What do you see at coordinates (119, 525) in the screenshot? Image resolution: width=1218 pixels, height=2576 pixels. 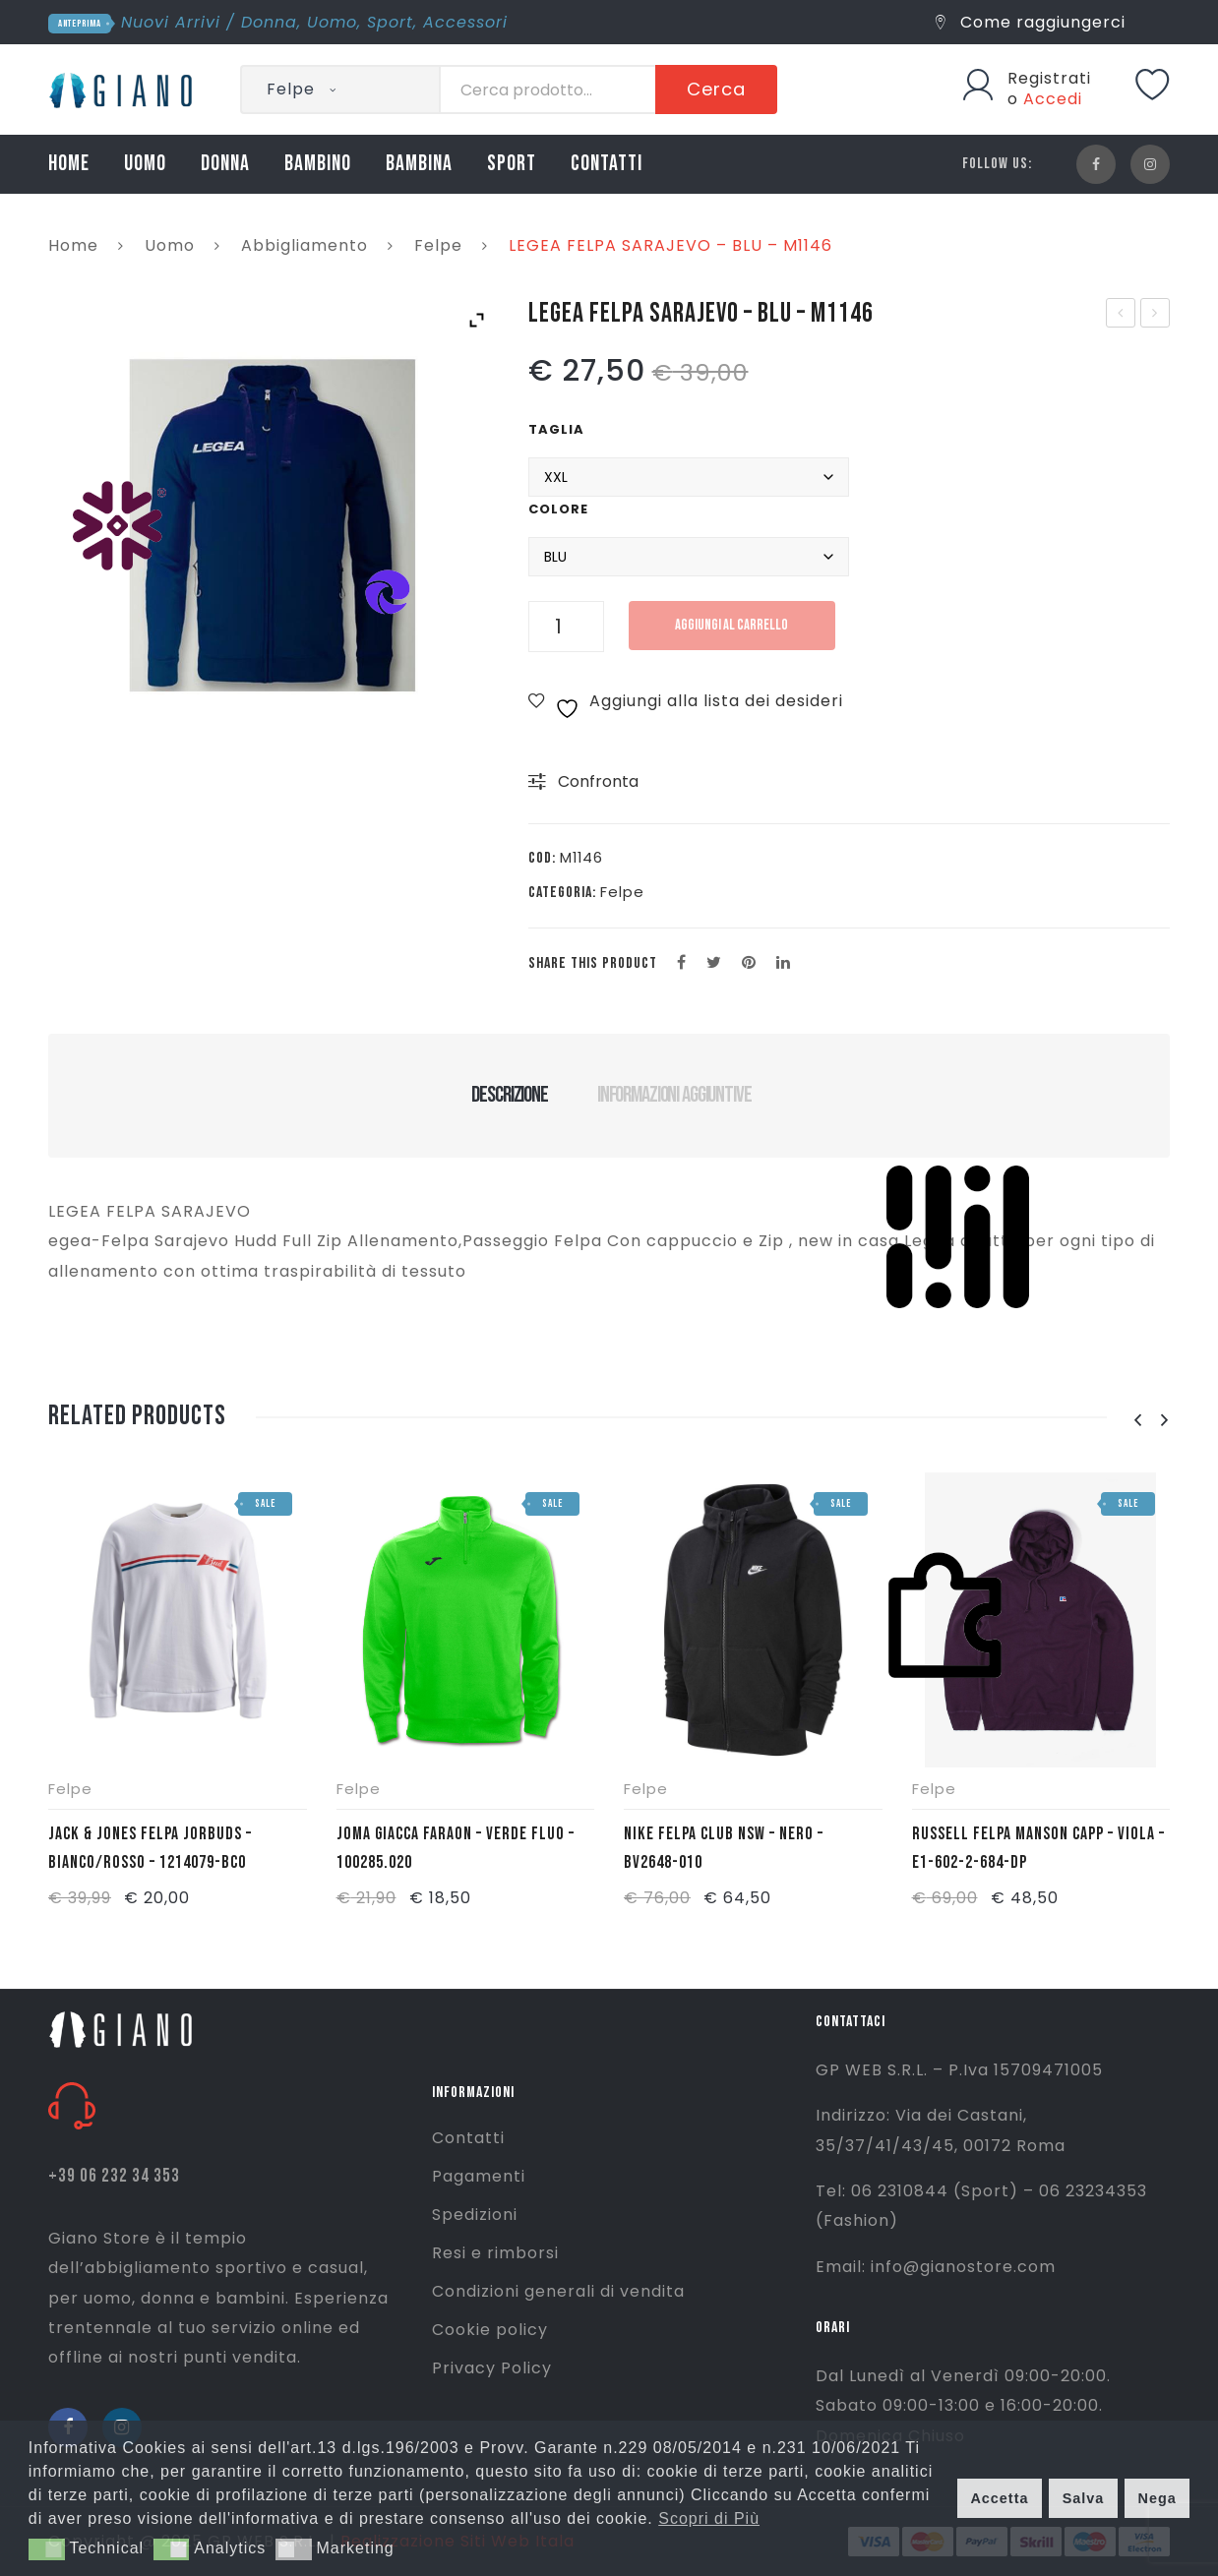 I see `snowflake data cloud platform logo` at bounding box center [119, 525].